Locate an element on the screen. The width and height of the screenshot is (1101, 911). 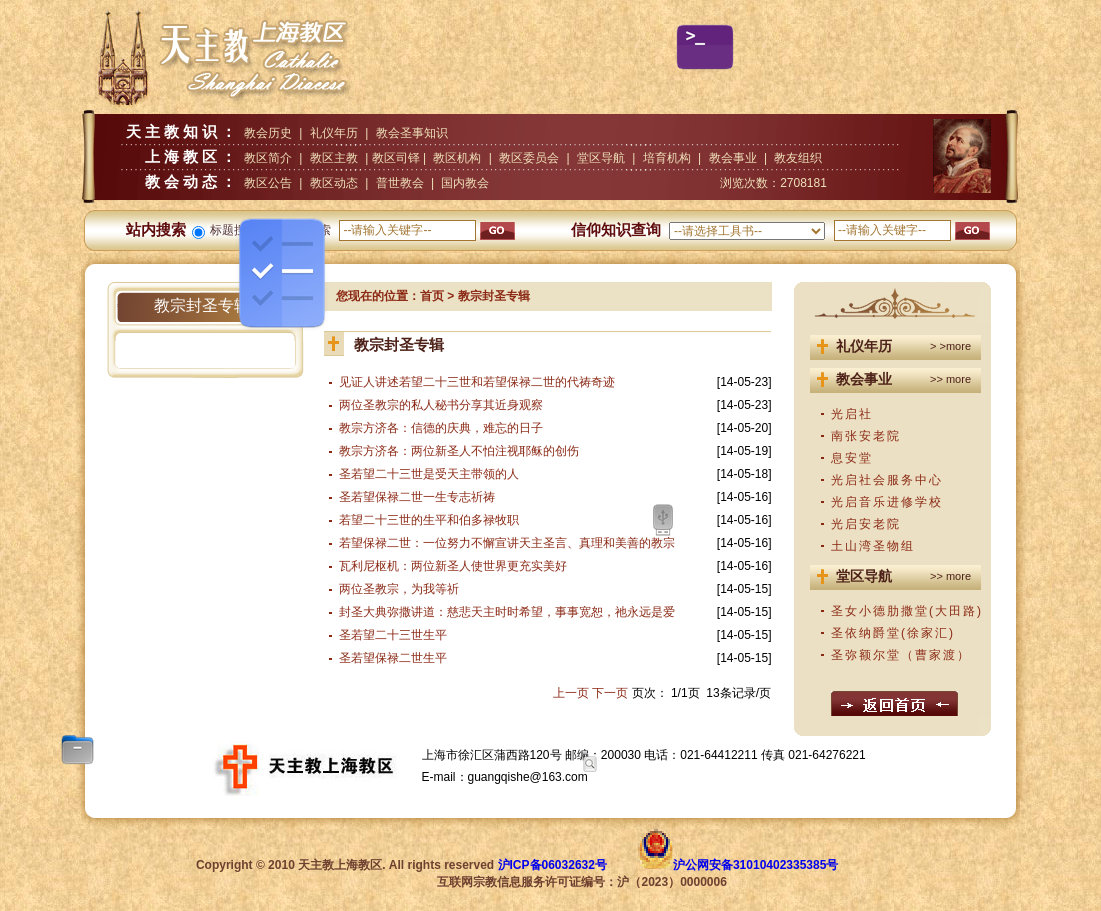
open the log viewer application is located at coordinates (590, 764).